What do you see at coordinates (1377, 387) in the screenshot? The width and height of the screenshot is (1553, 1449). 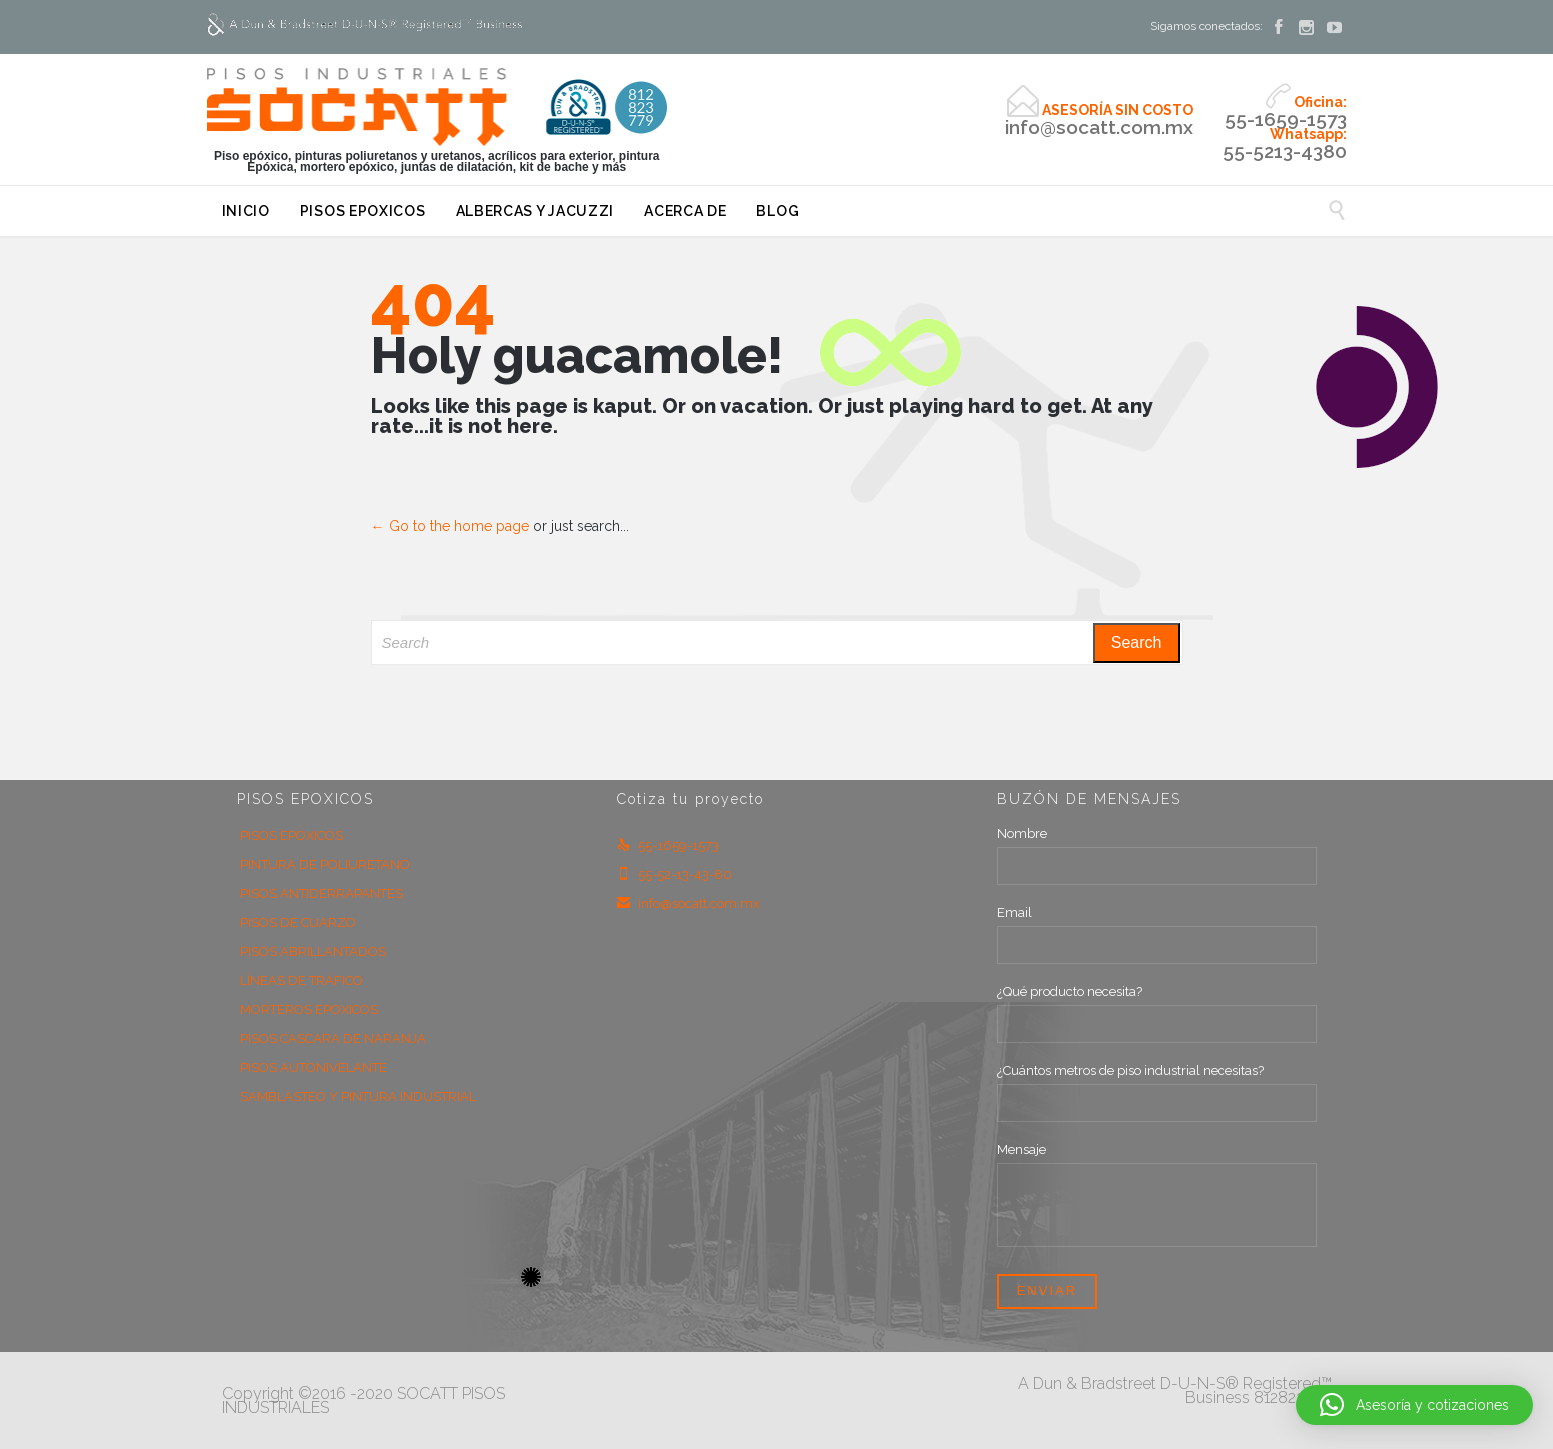 I see `Steam Deck brand logo` at bounding box center [1377, 387].